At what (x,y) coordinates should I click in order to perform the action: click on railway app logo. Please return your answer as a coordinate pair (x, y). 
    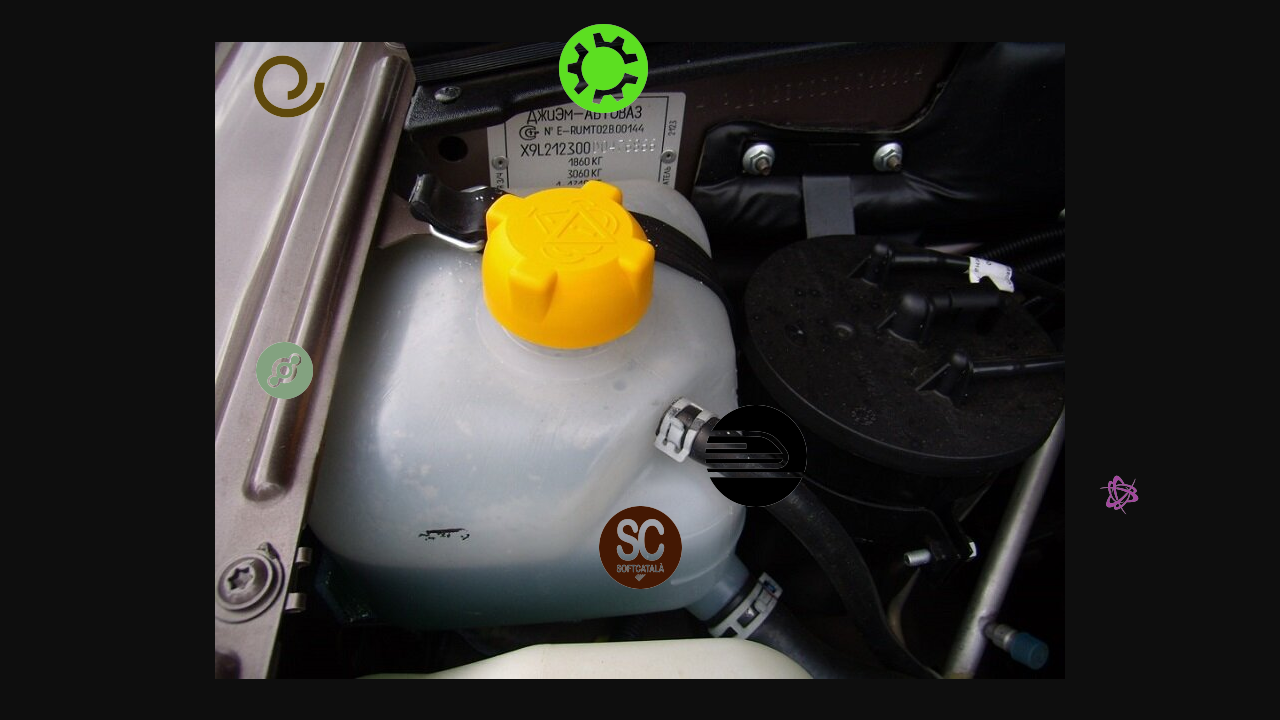
    Looking at the image, I should click on (756, 456).